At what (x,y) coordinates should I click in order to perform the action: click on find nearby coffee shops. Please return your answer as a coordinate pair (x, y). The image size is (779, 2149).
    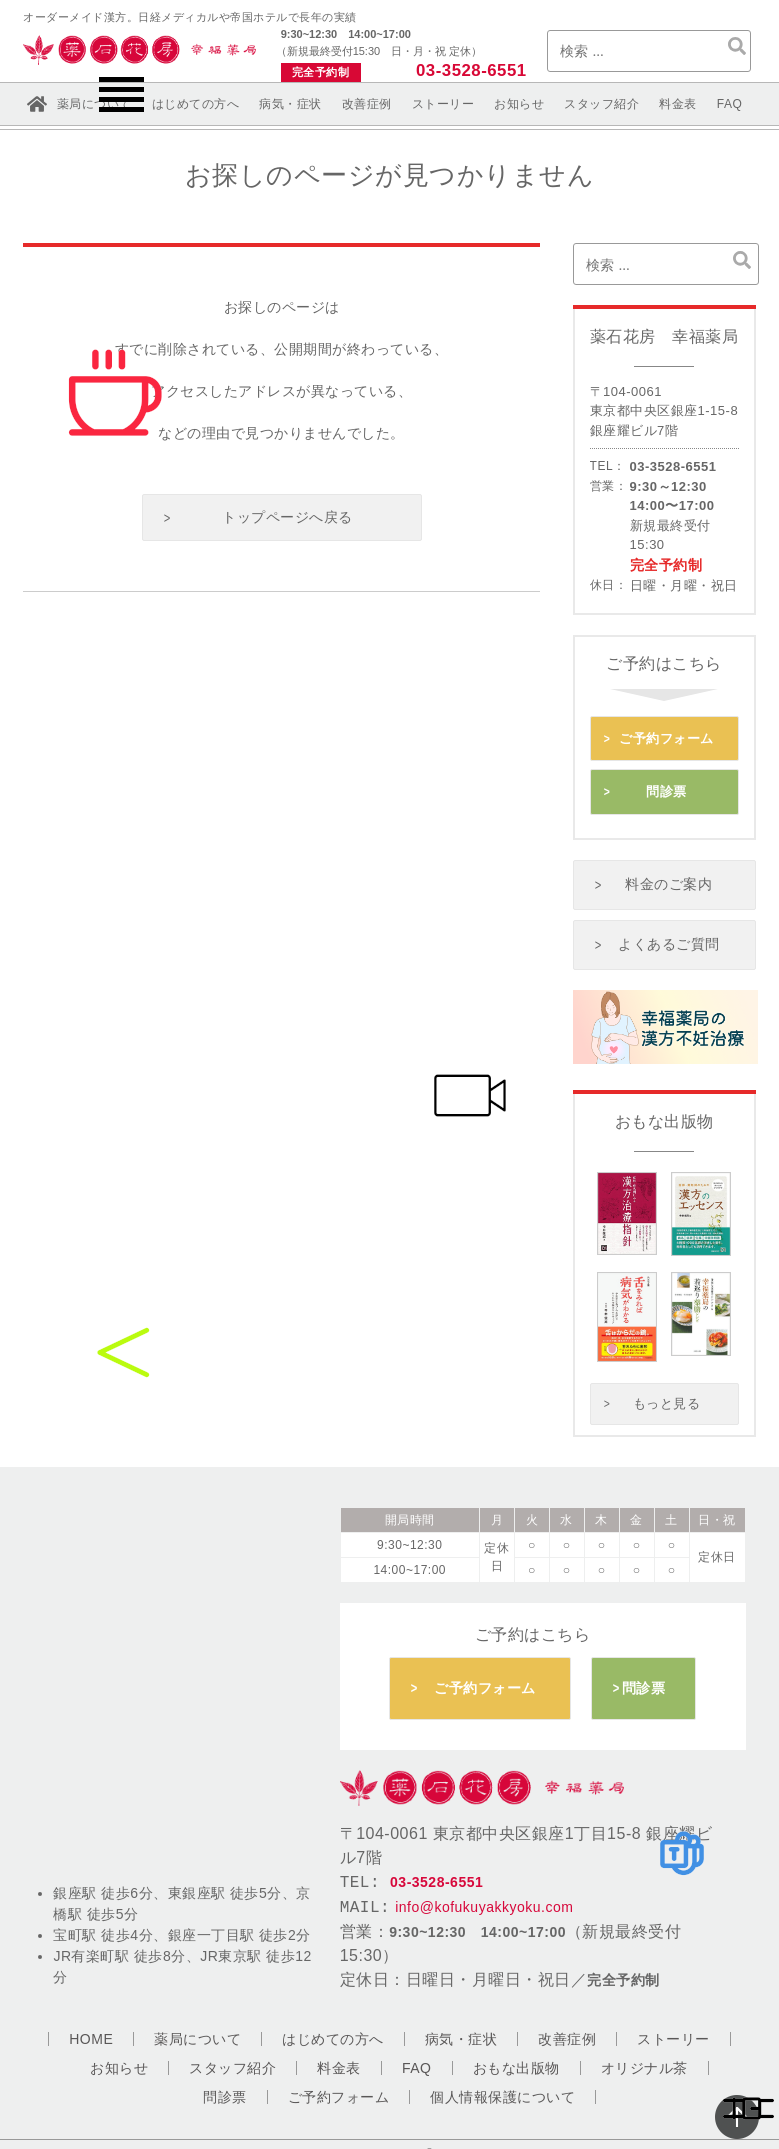
    Looking at the image, I should click on (112, 396).